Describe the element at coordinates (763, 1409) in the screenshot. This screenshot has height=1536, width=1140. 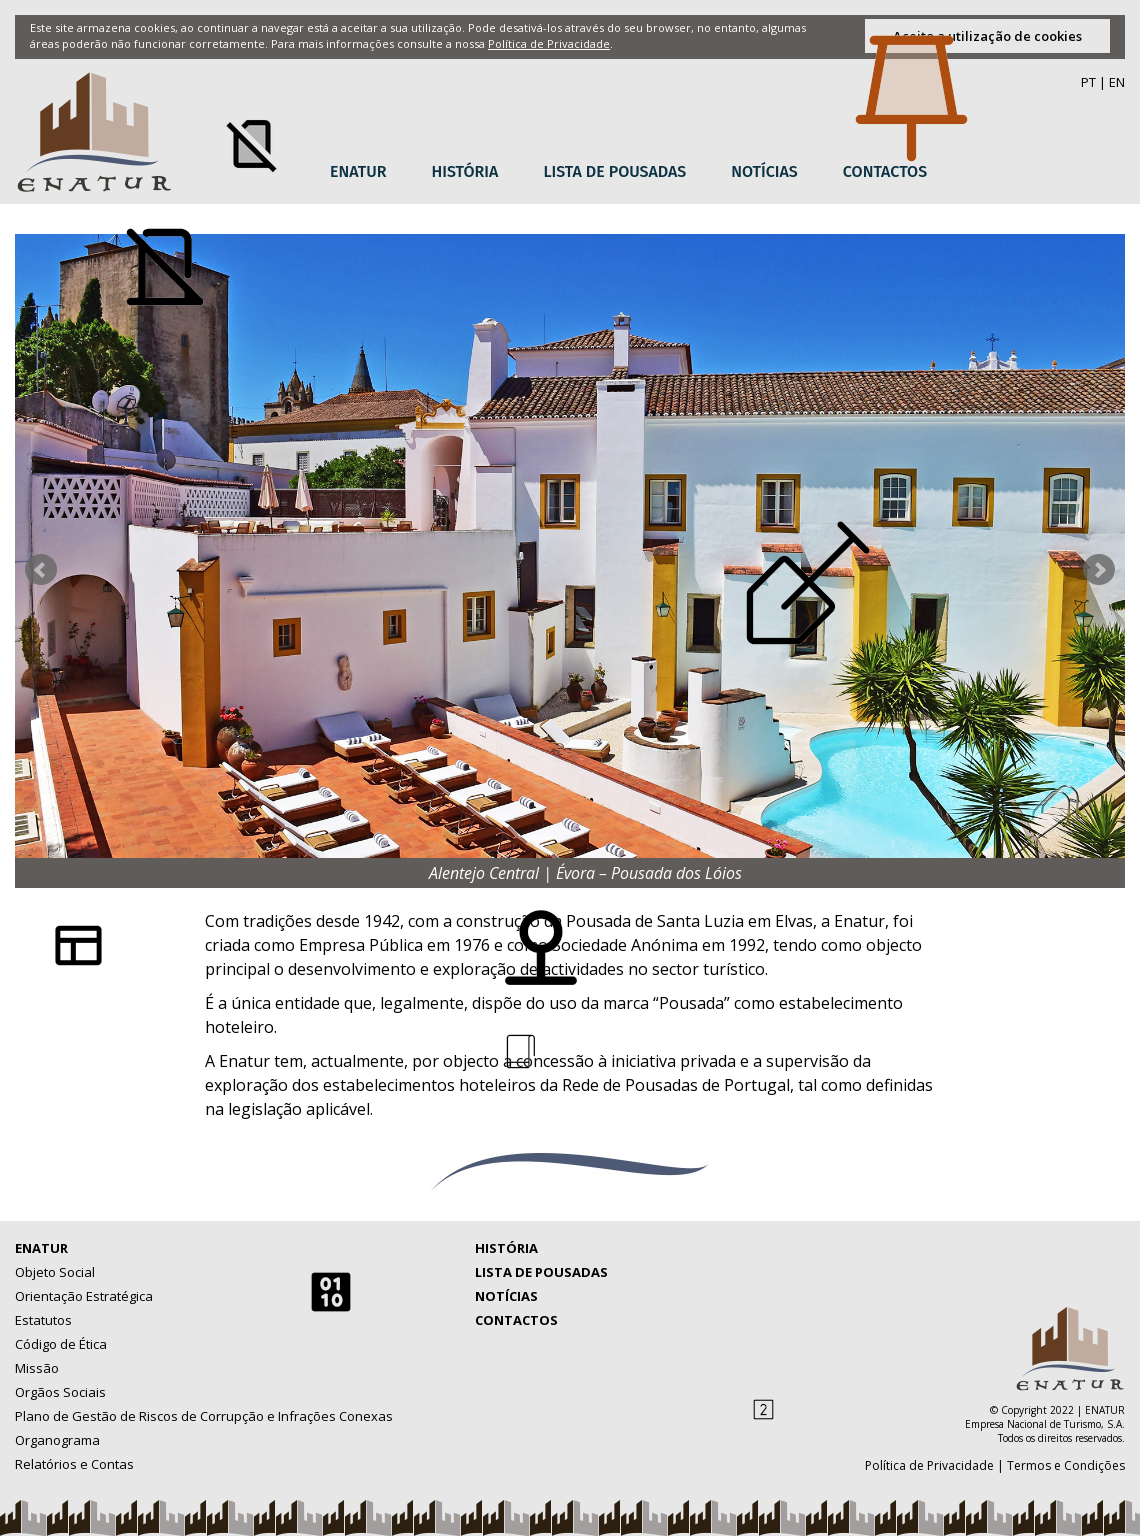
I see `indicates step two in a multi-step process` at that location.